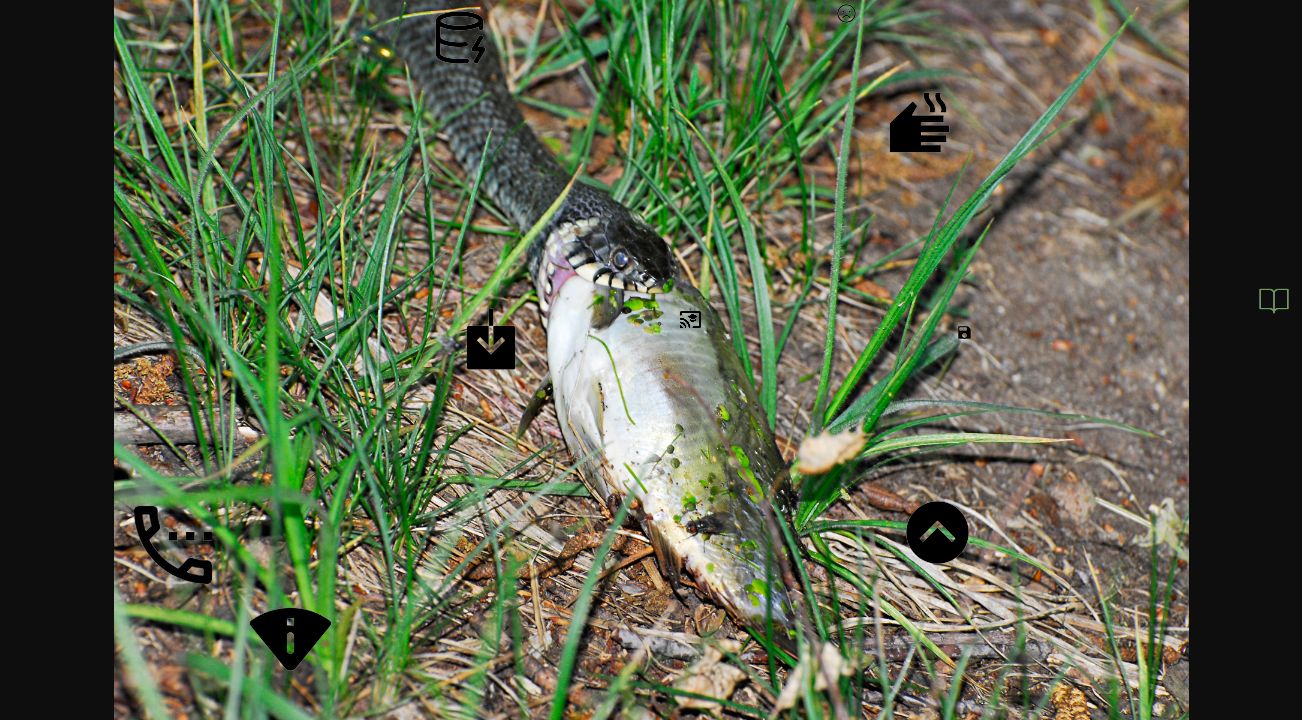 Image resolution: width=1302 pixels, height=720 pixels. What do you see at coordinates (937, 532) in the screenshot?
I see `scroll to top of page` at bounding box center [937, 532].